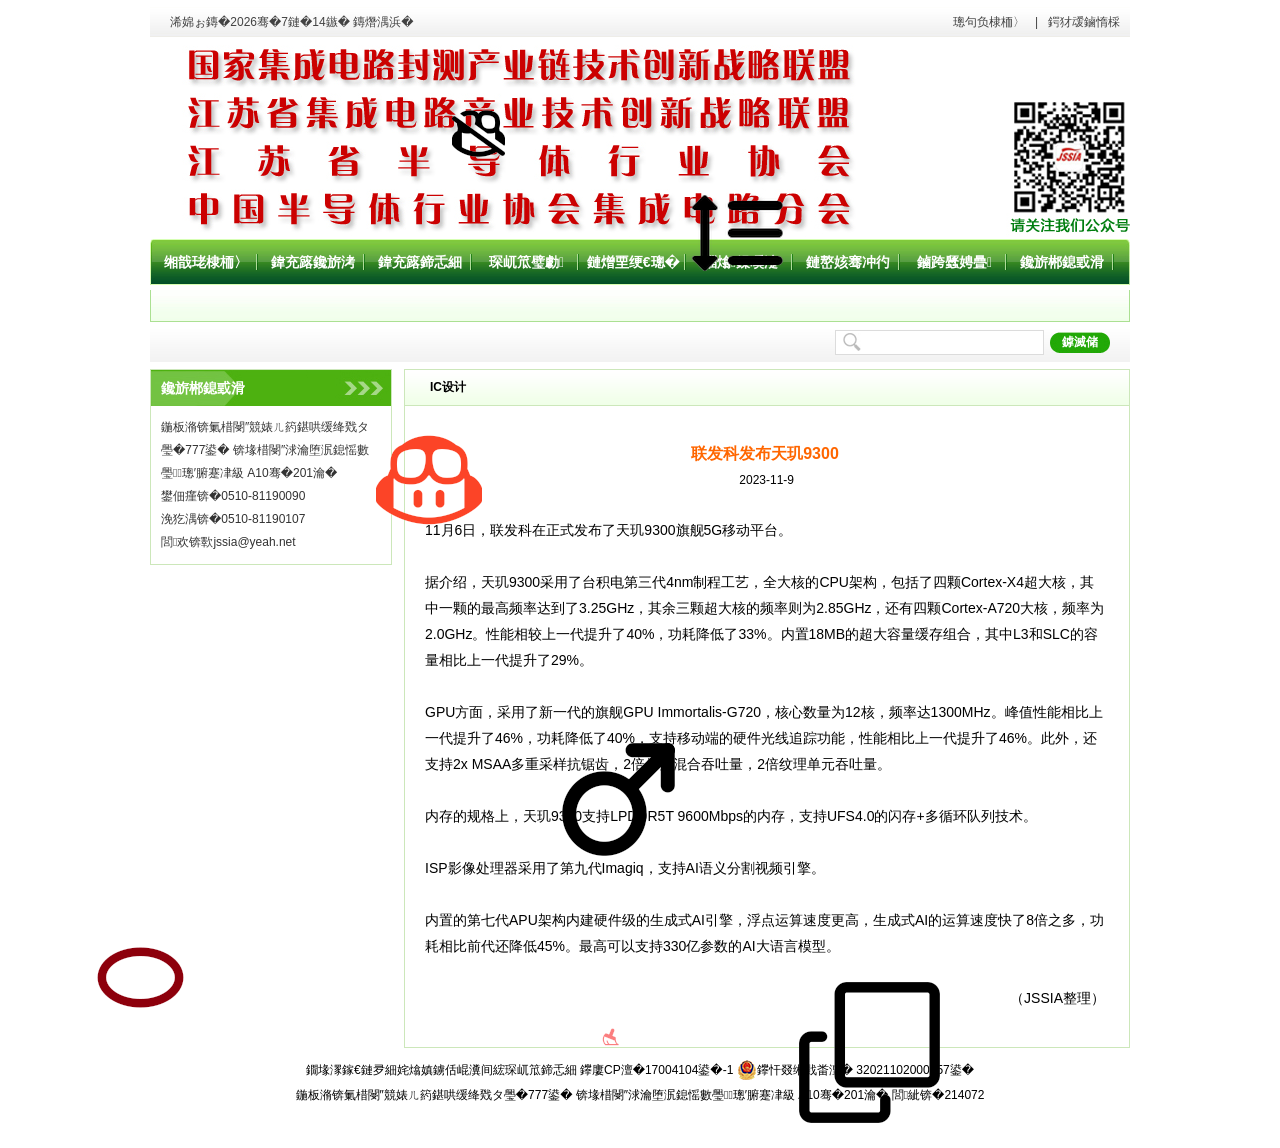 The width and height of the screenshot is (1280, 1148). What do you see at coordinates (429, 480) in the screenshot?
I see `access github copilot AI assistant` at bounding box center [429, 480].